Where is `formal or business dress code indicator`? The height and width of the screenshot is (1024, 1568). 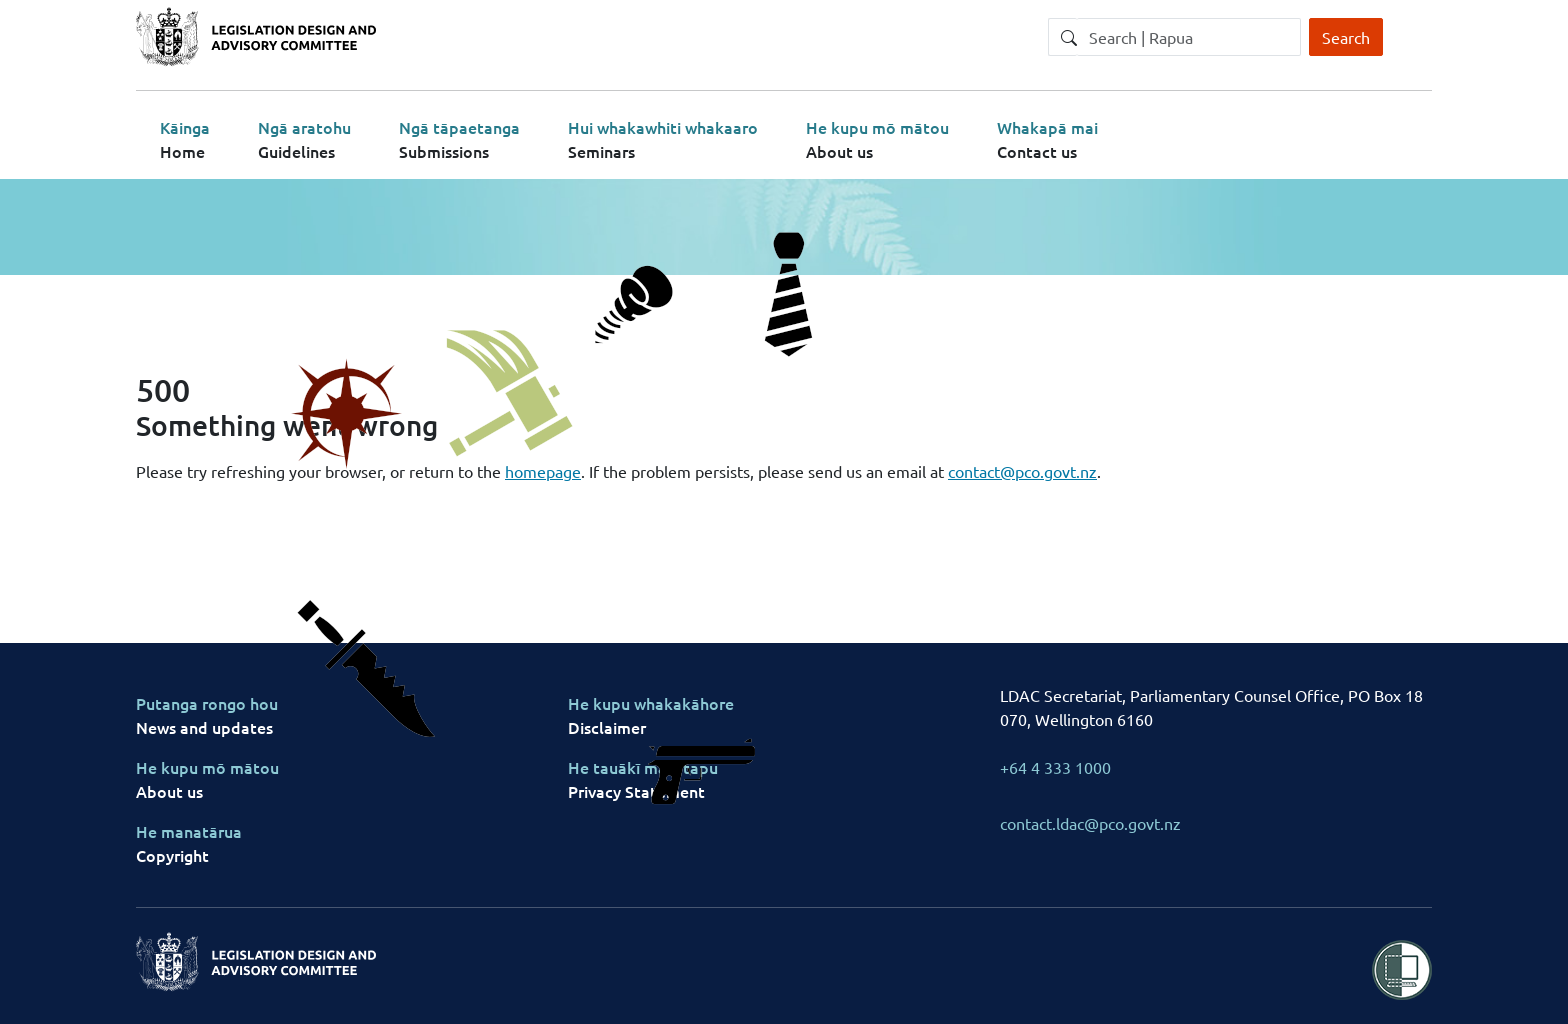 formal or business dress code indicator is located at coordinates (788, 294).